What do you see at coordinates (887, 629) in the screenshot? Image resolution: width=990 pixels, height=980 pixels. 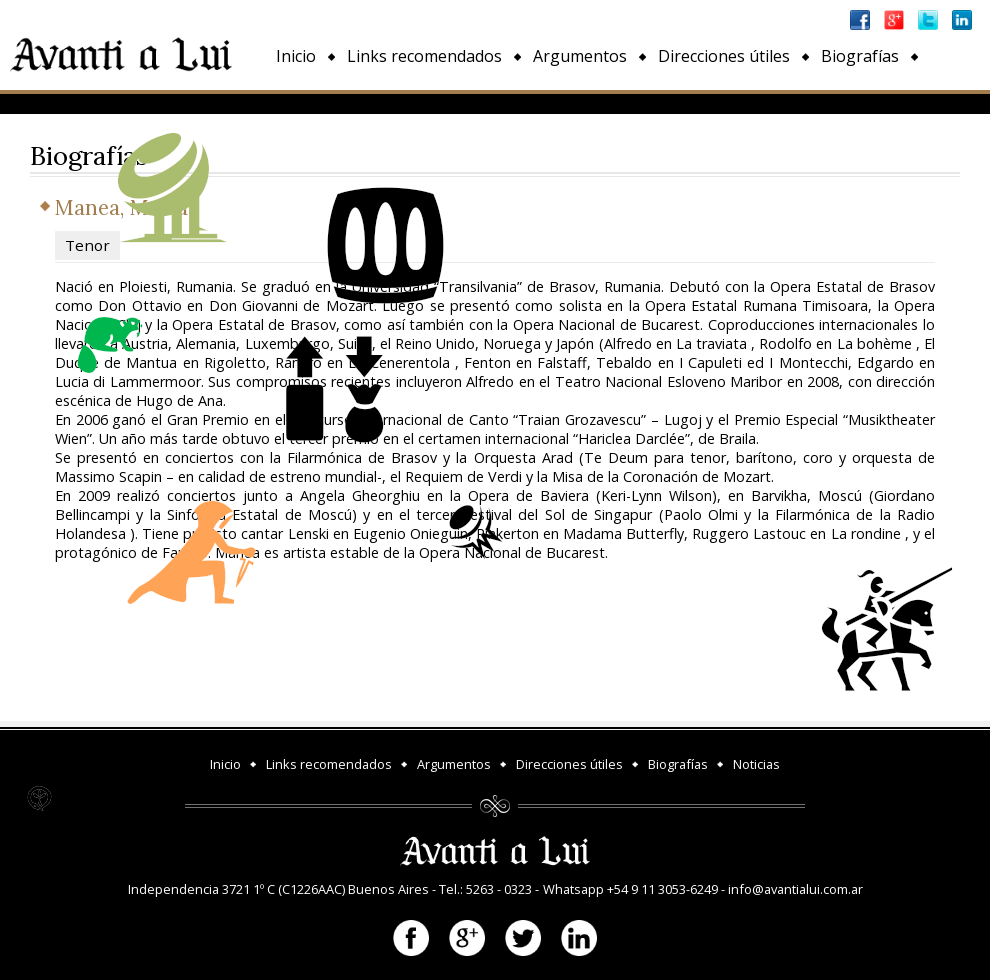 I see `select knight or cavalry unit in a strategy game` at bounding box center [887, 629].